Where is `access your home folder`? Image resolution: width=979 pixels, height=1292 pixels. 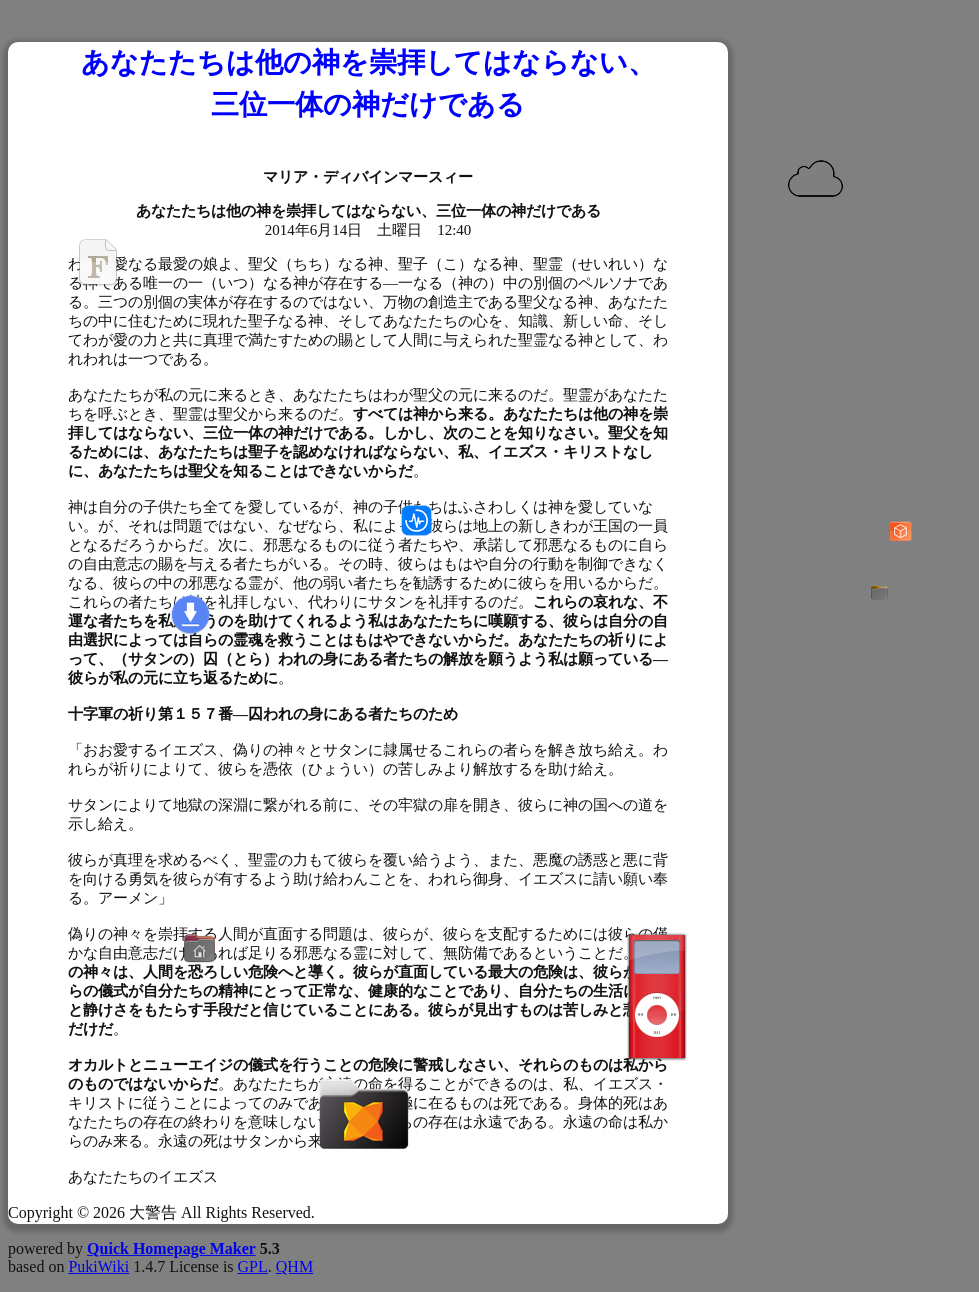 access your home folder is located at coordinates (199, 947).